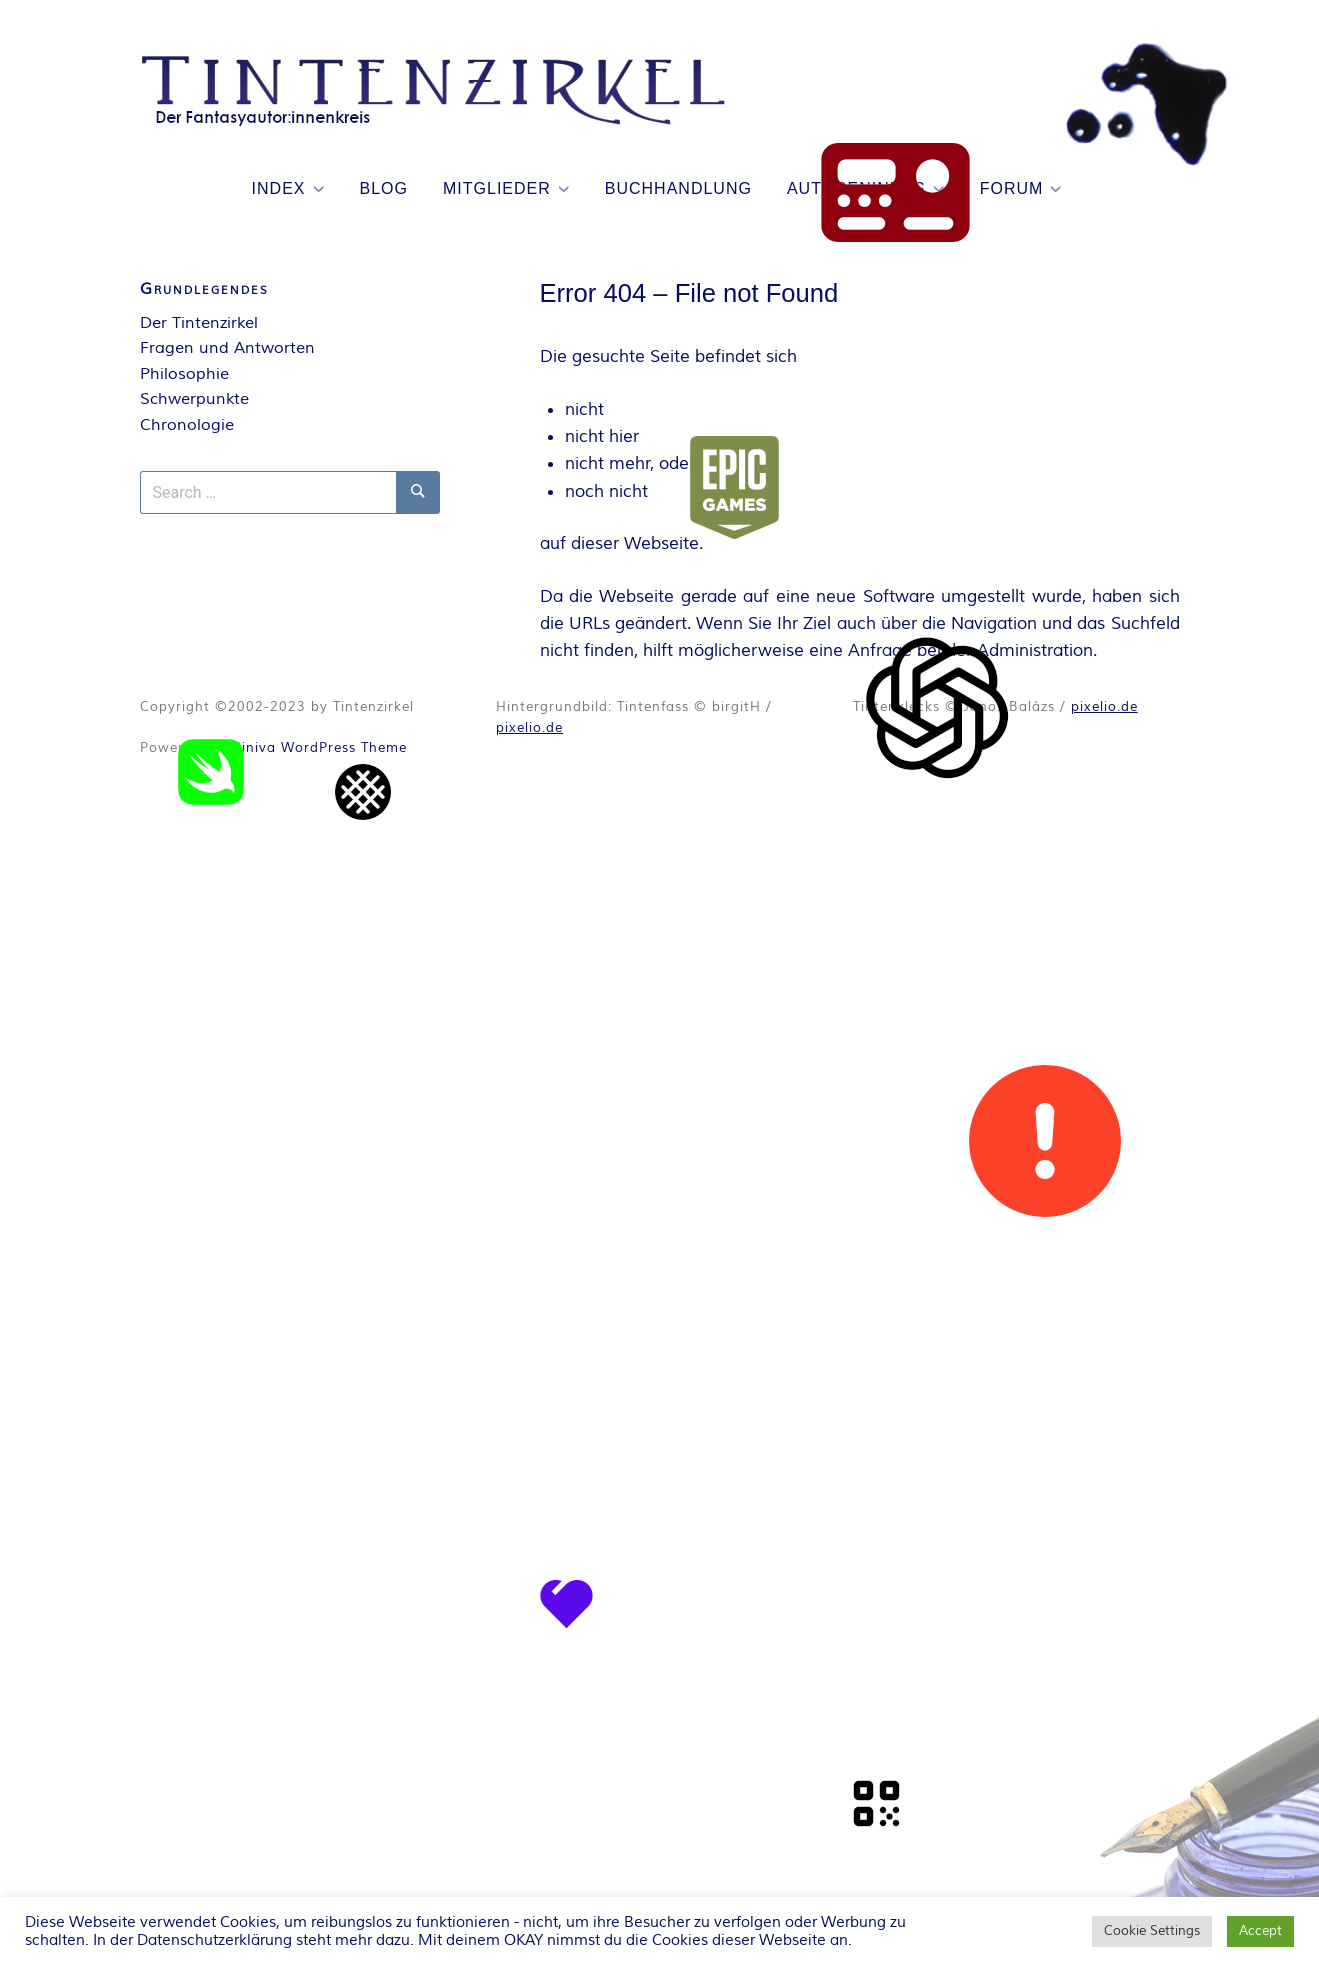  What do you see at coordinates (211, 772) in the screenshot?
I see `swift programming language logo` at bounding box center [211, 772].